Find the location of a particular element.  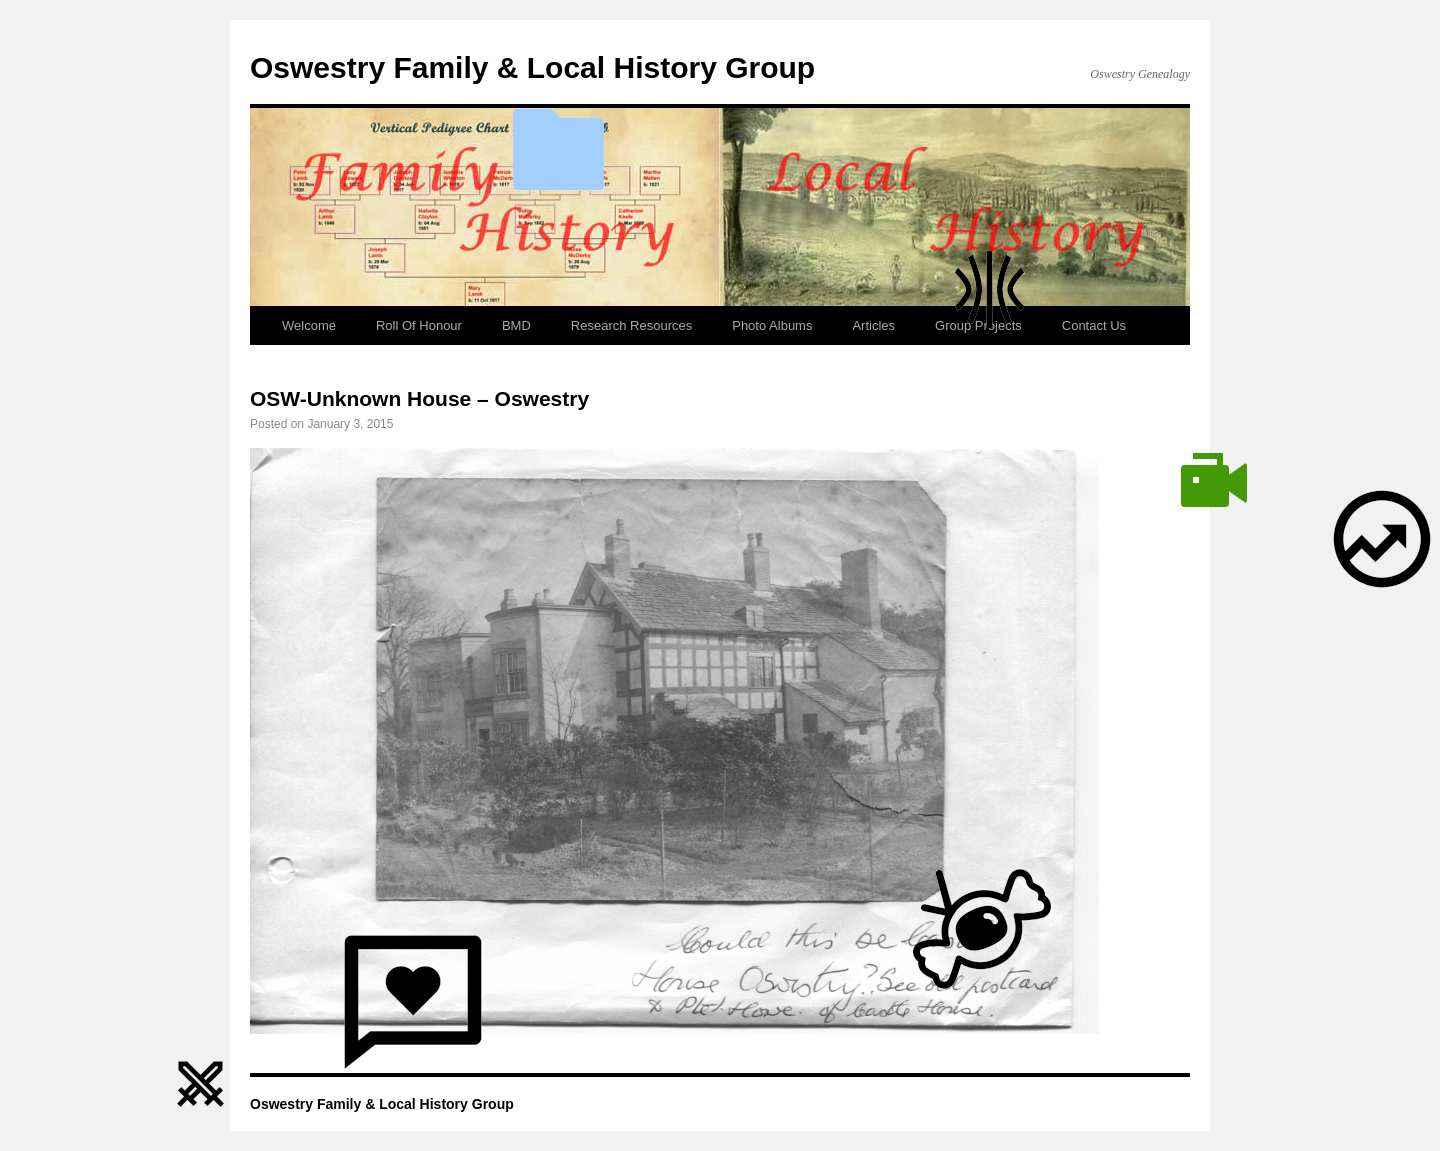

start recording video is located at coordinates (1214, 483).